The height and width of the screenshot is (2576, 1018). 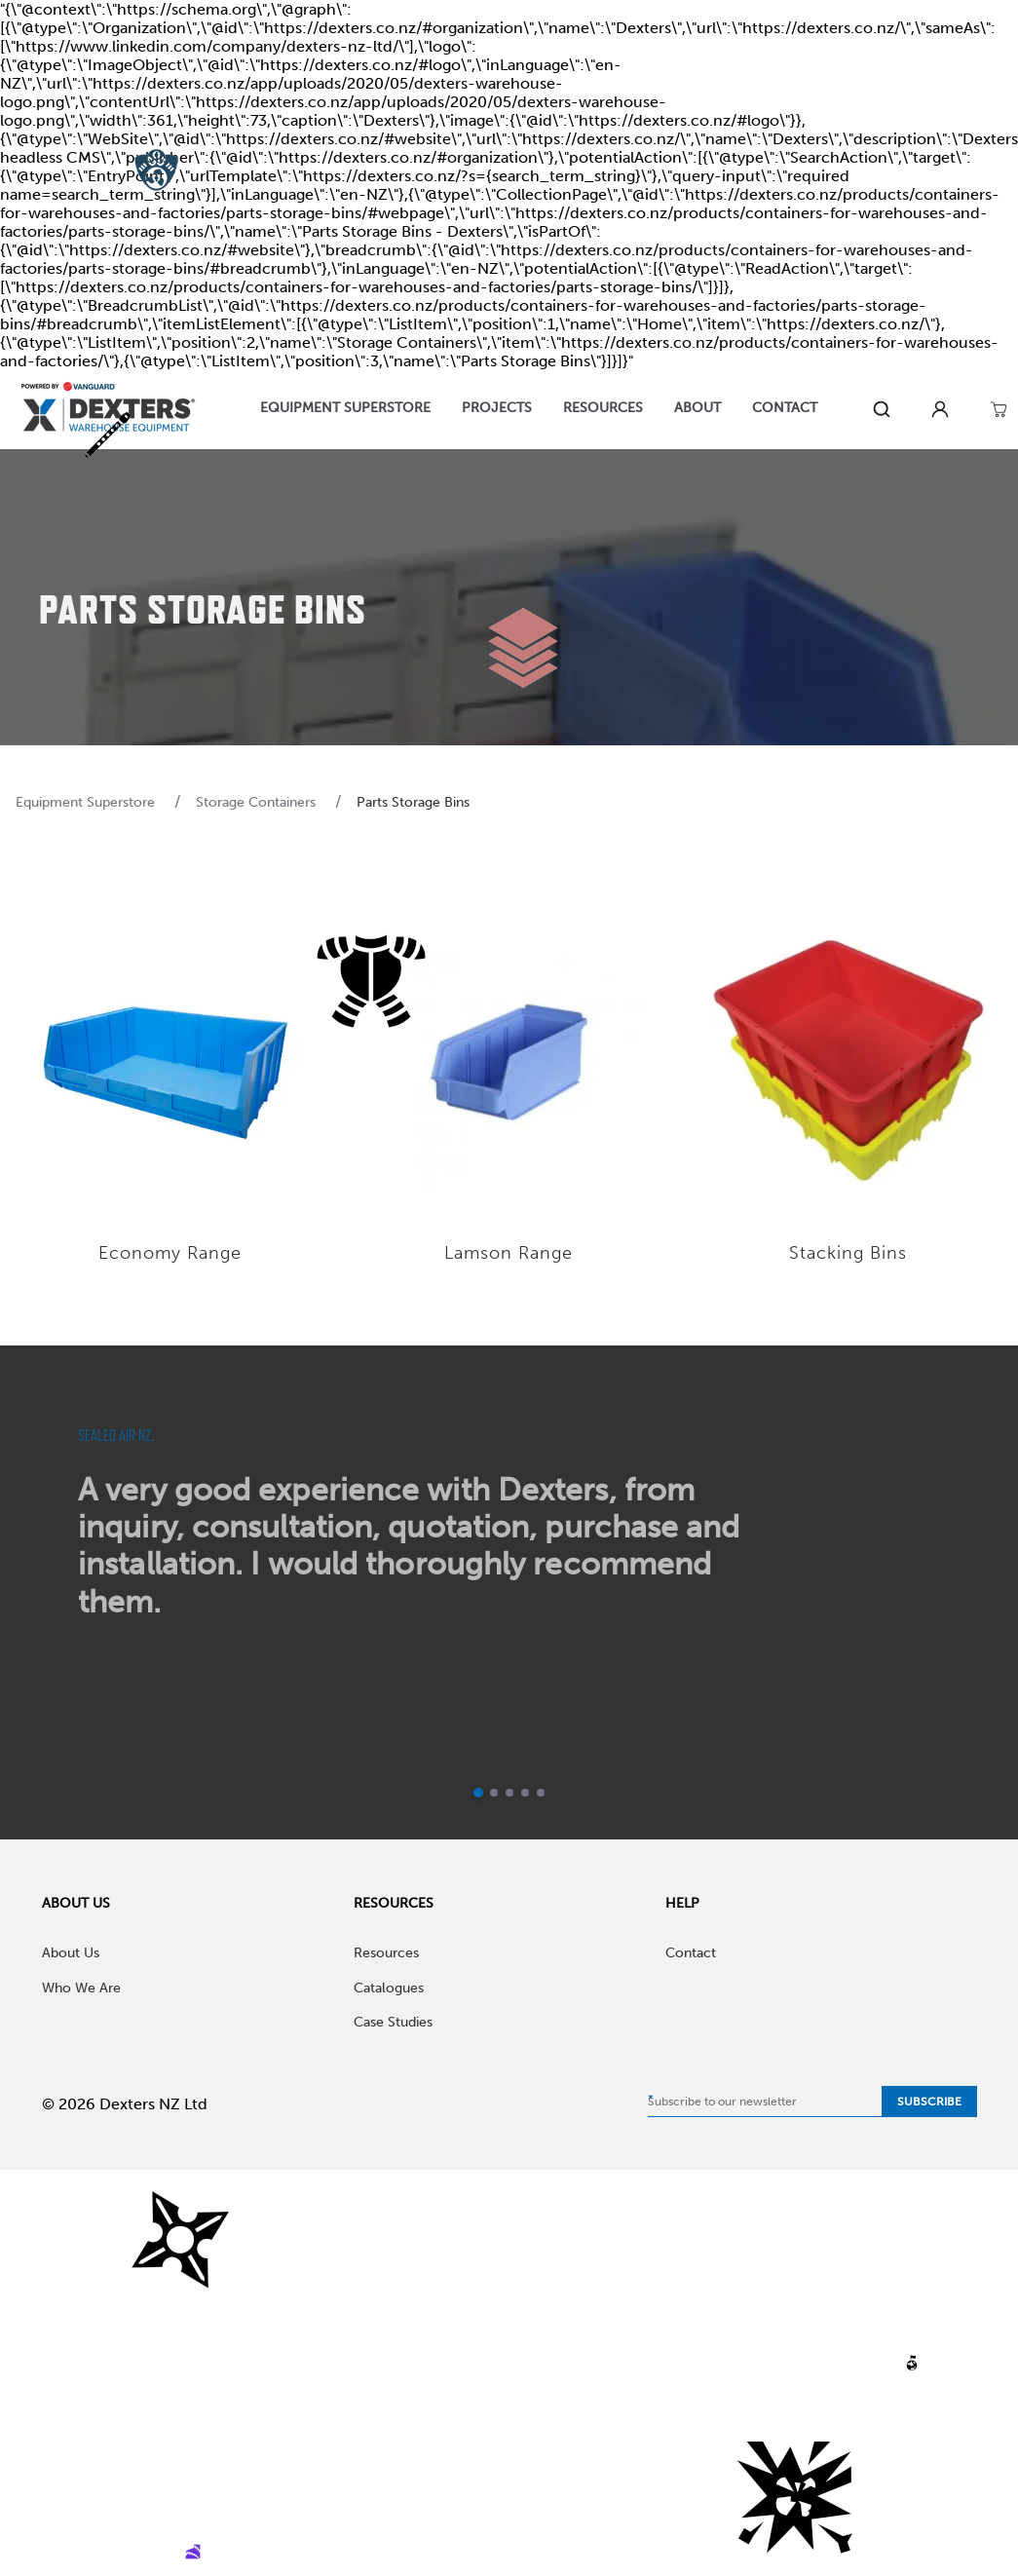 I want to click on conquer or claim a planet in a strategy game, so click(x=912, y=2363).